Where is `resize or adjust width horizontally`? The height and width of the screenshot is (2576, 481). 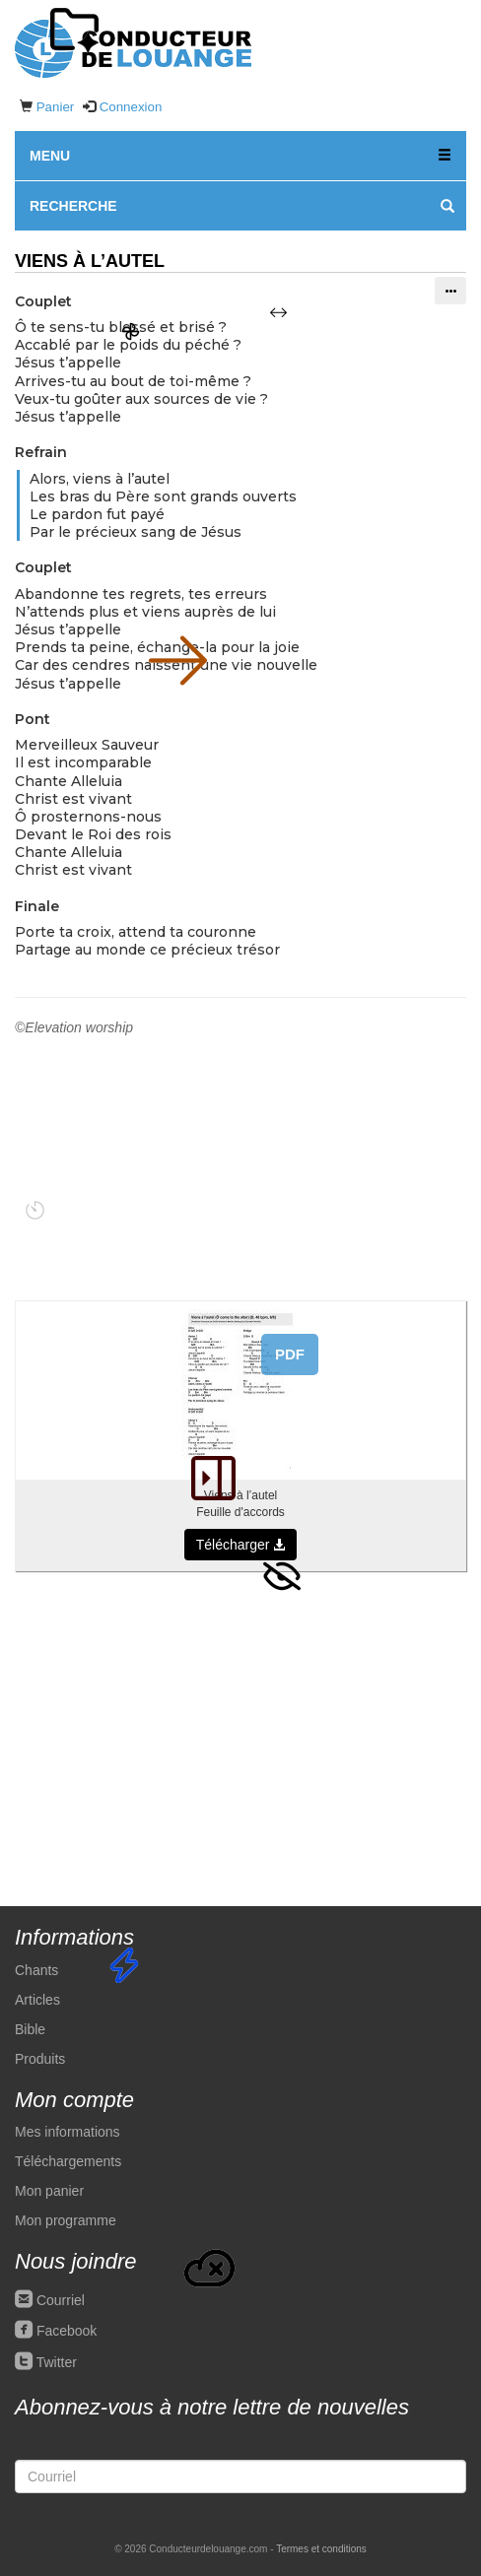
resize or adjust width horizontally is located at coordinates (278, 312).